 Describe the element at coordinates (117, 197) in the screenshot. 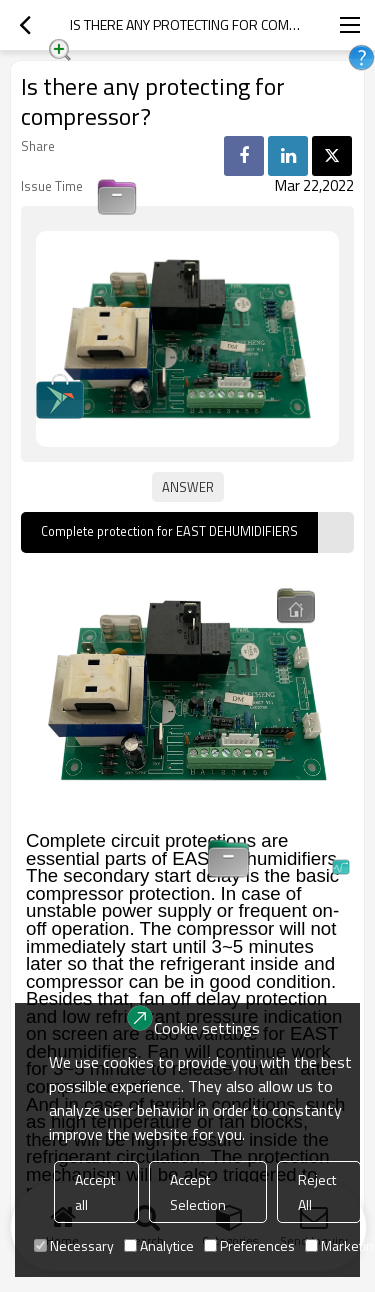

I see `open the file manager application` at that location.